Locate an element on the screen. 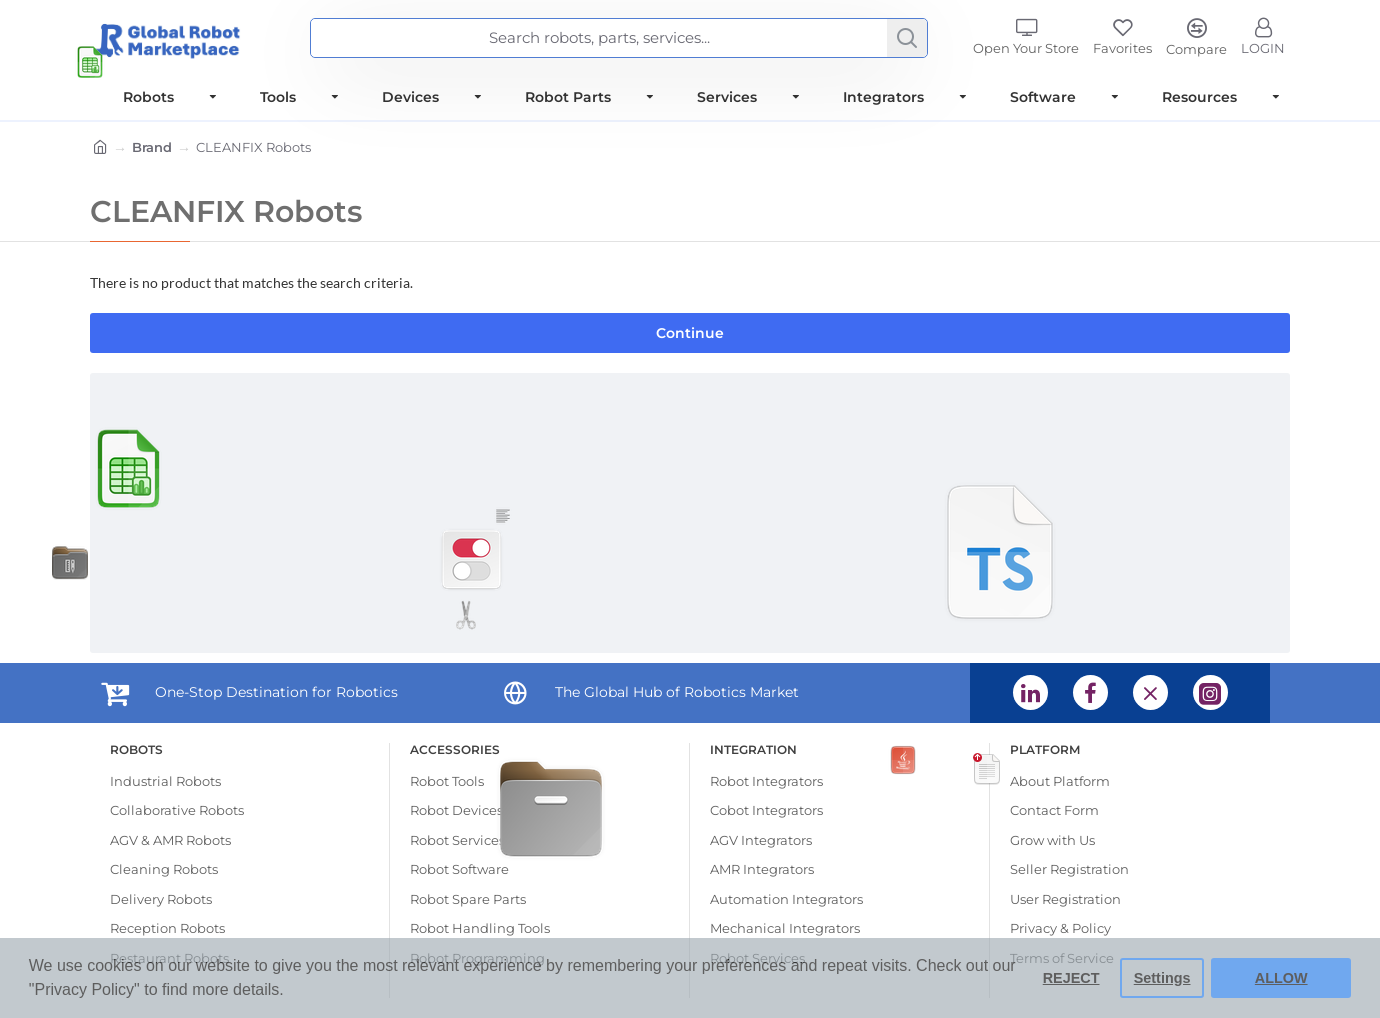 The height and width of the screenshot is (1018, 1380). a typescript source code file is located at coordinates (1000, 552).